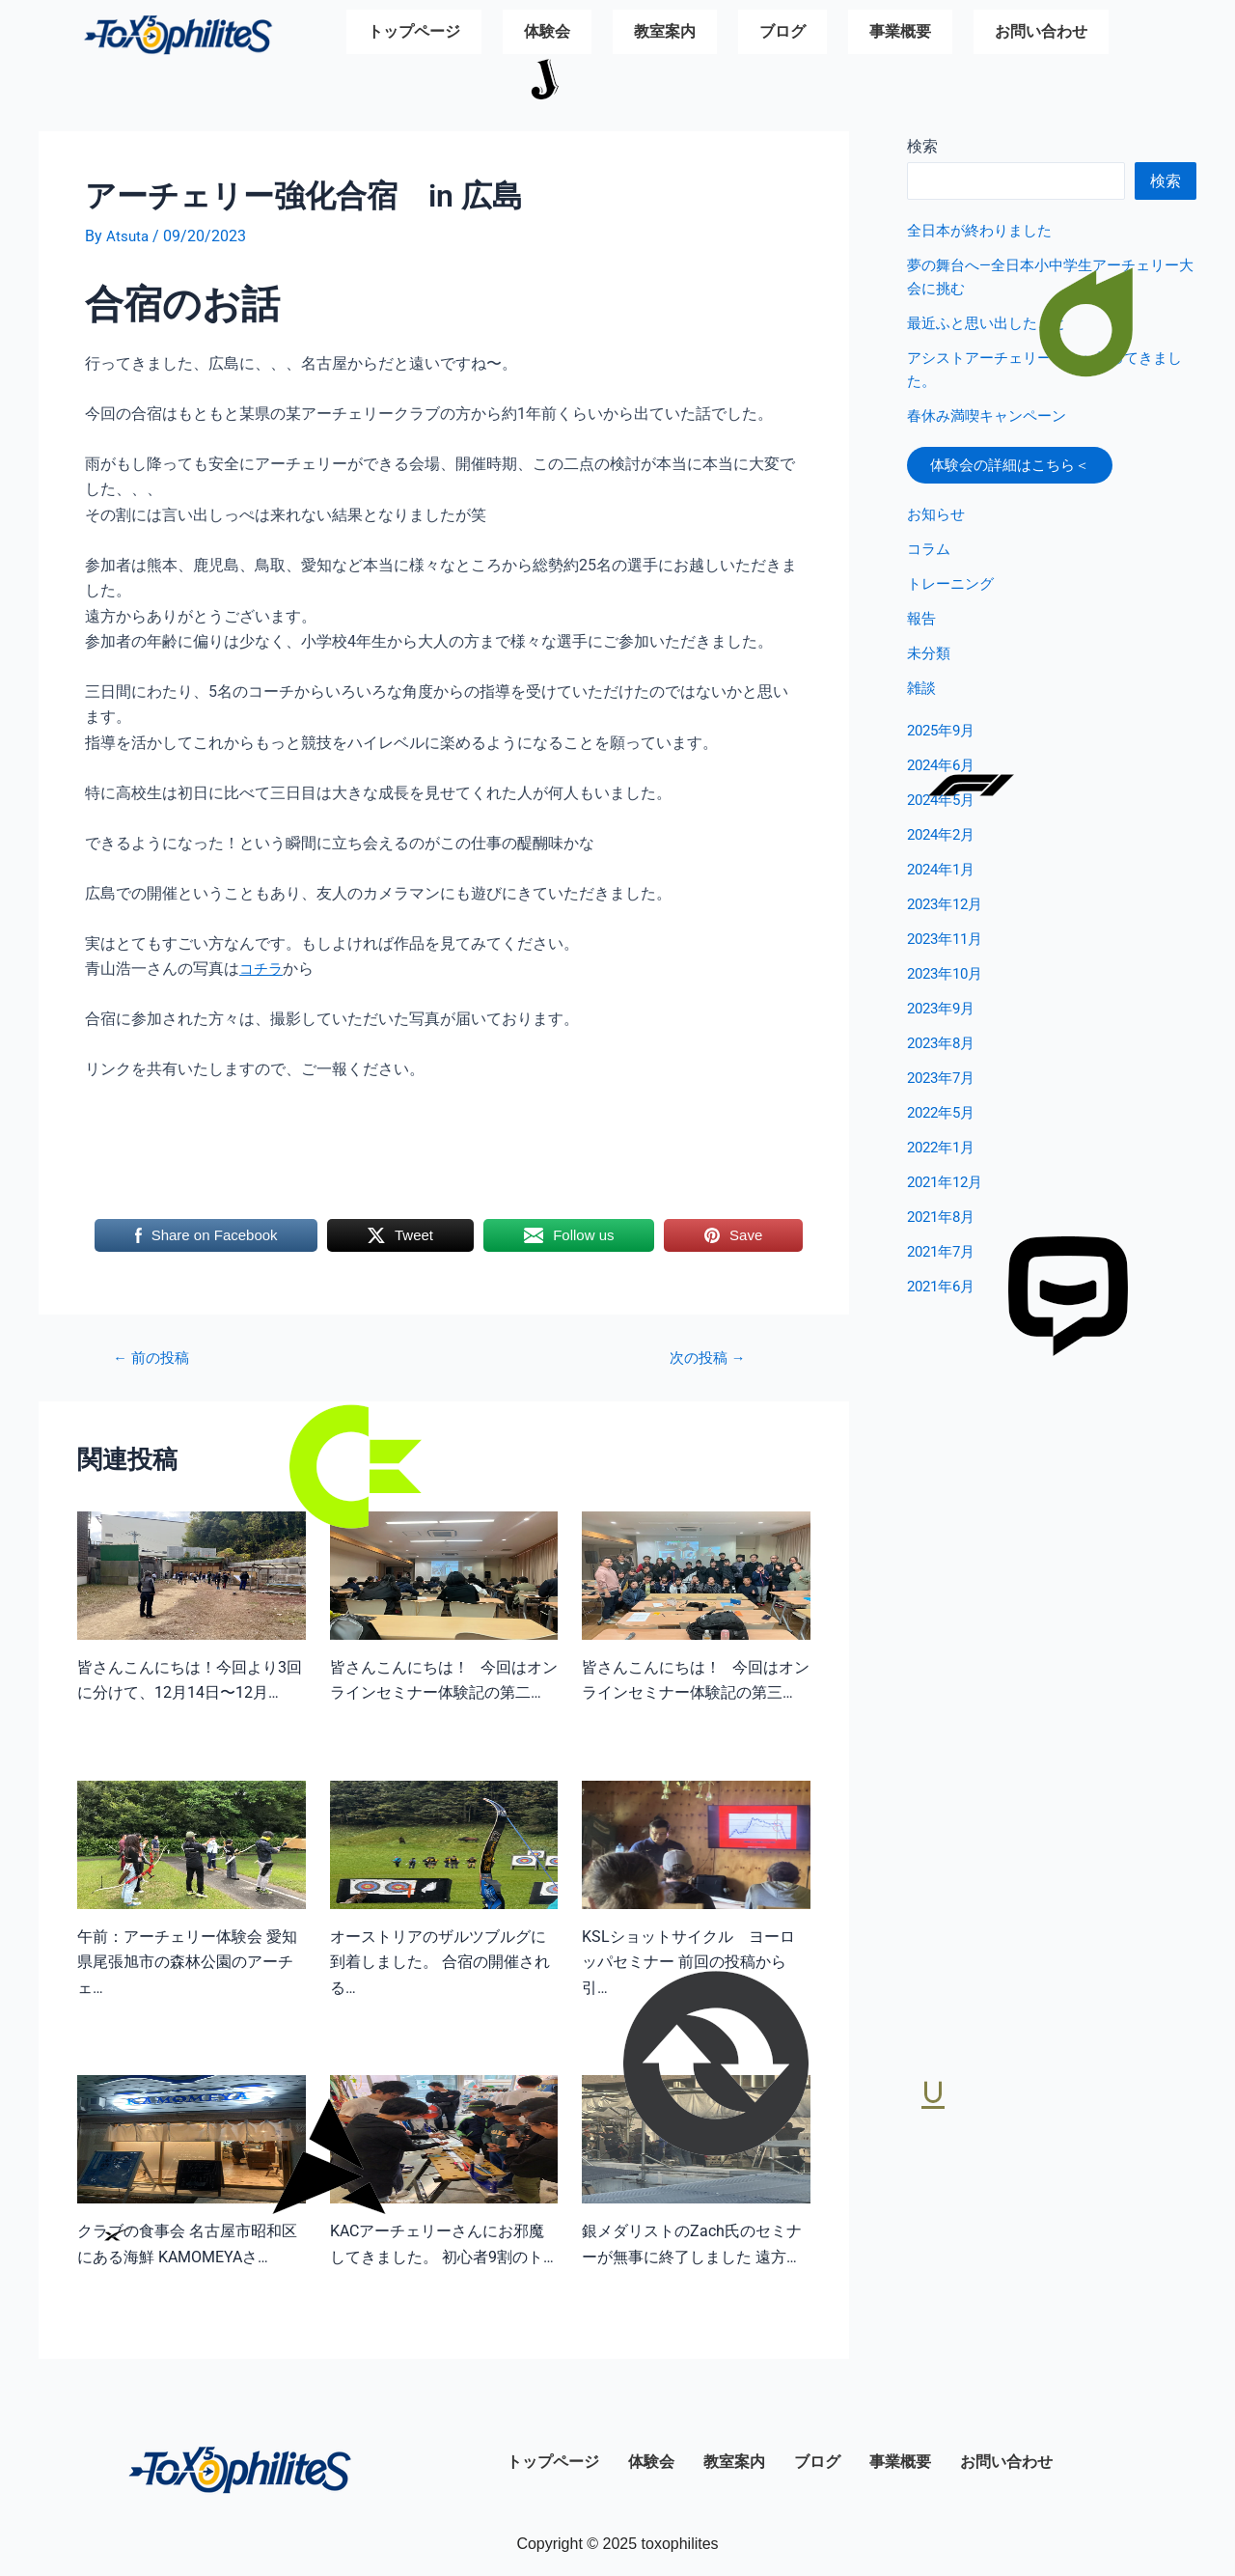  Describe the element at coordinates (1085, 324) in the screenshot. I see `meteor or comet indicator for weather events` at that location.